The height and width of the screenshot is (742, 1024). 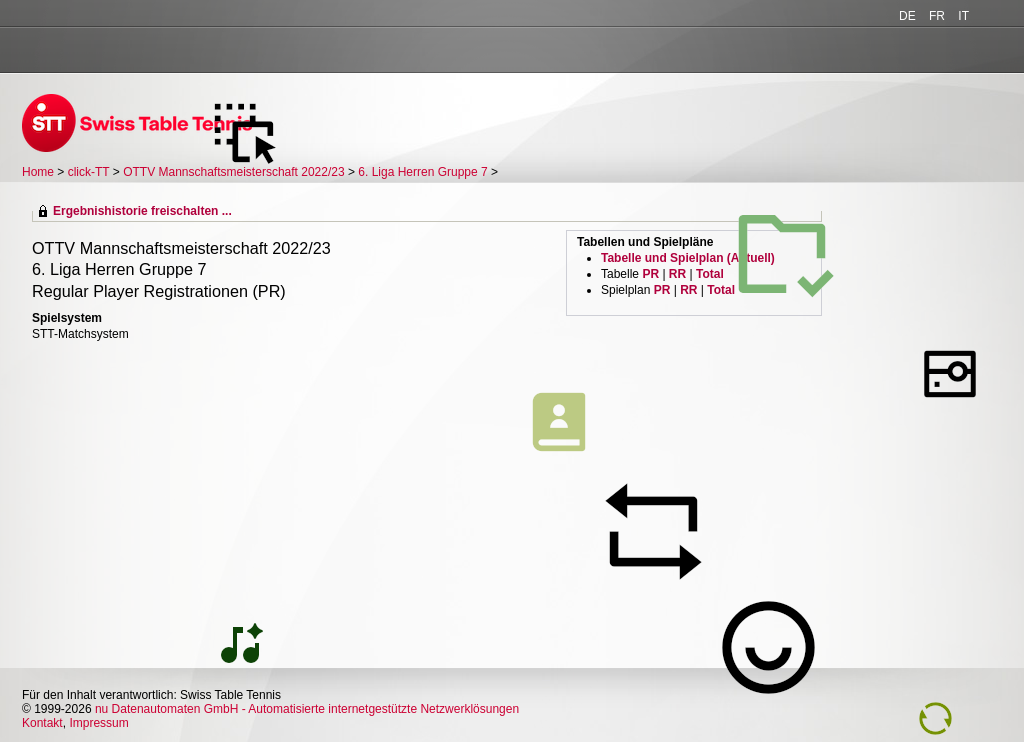 I want to click on enable repeat or loop playback, so click(x=653, y=531).